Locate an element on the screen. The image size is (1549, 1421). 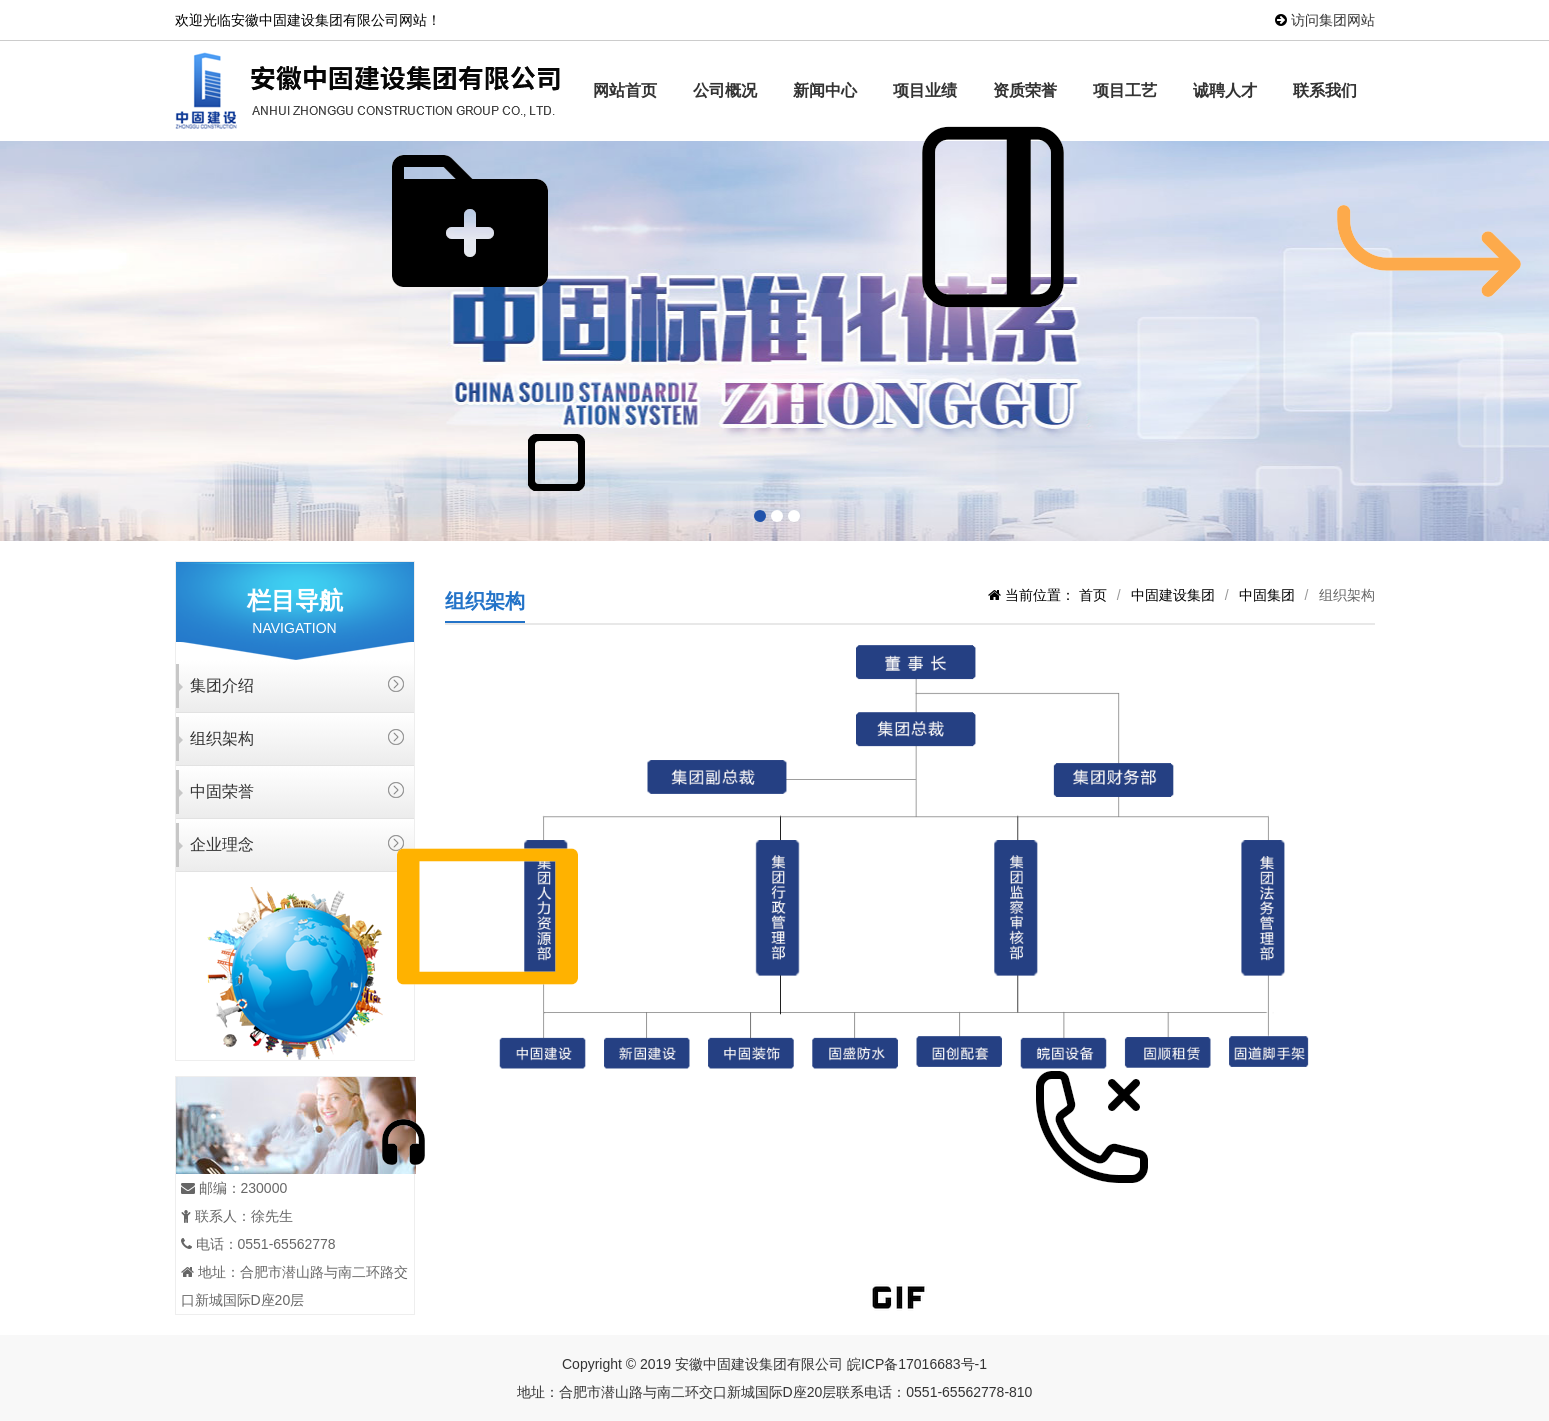
switch to landscape mode is located at coordinates (487, 916).